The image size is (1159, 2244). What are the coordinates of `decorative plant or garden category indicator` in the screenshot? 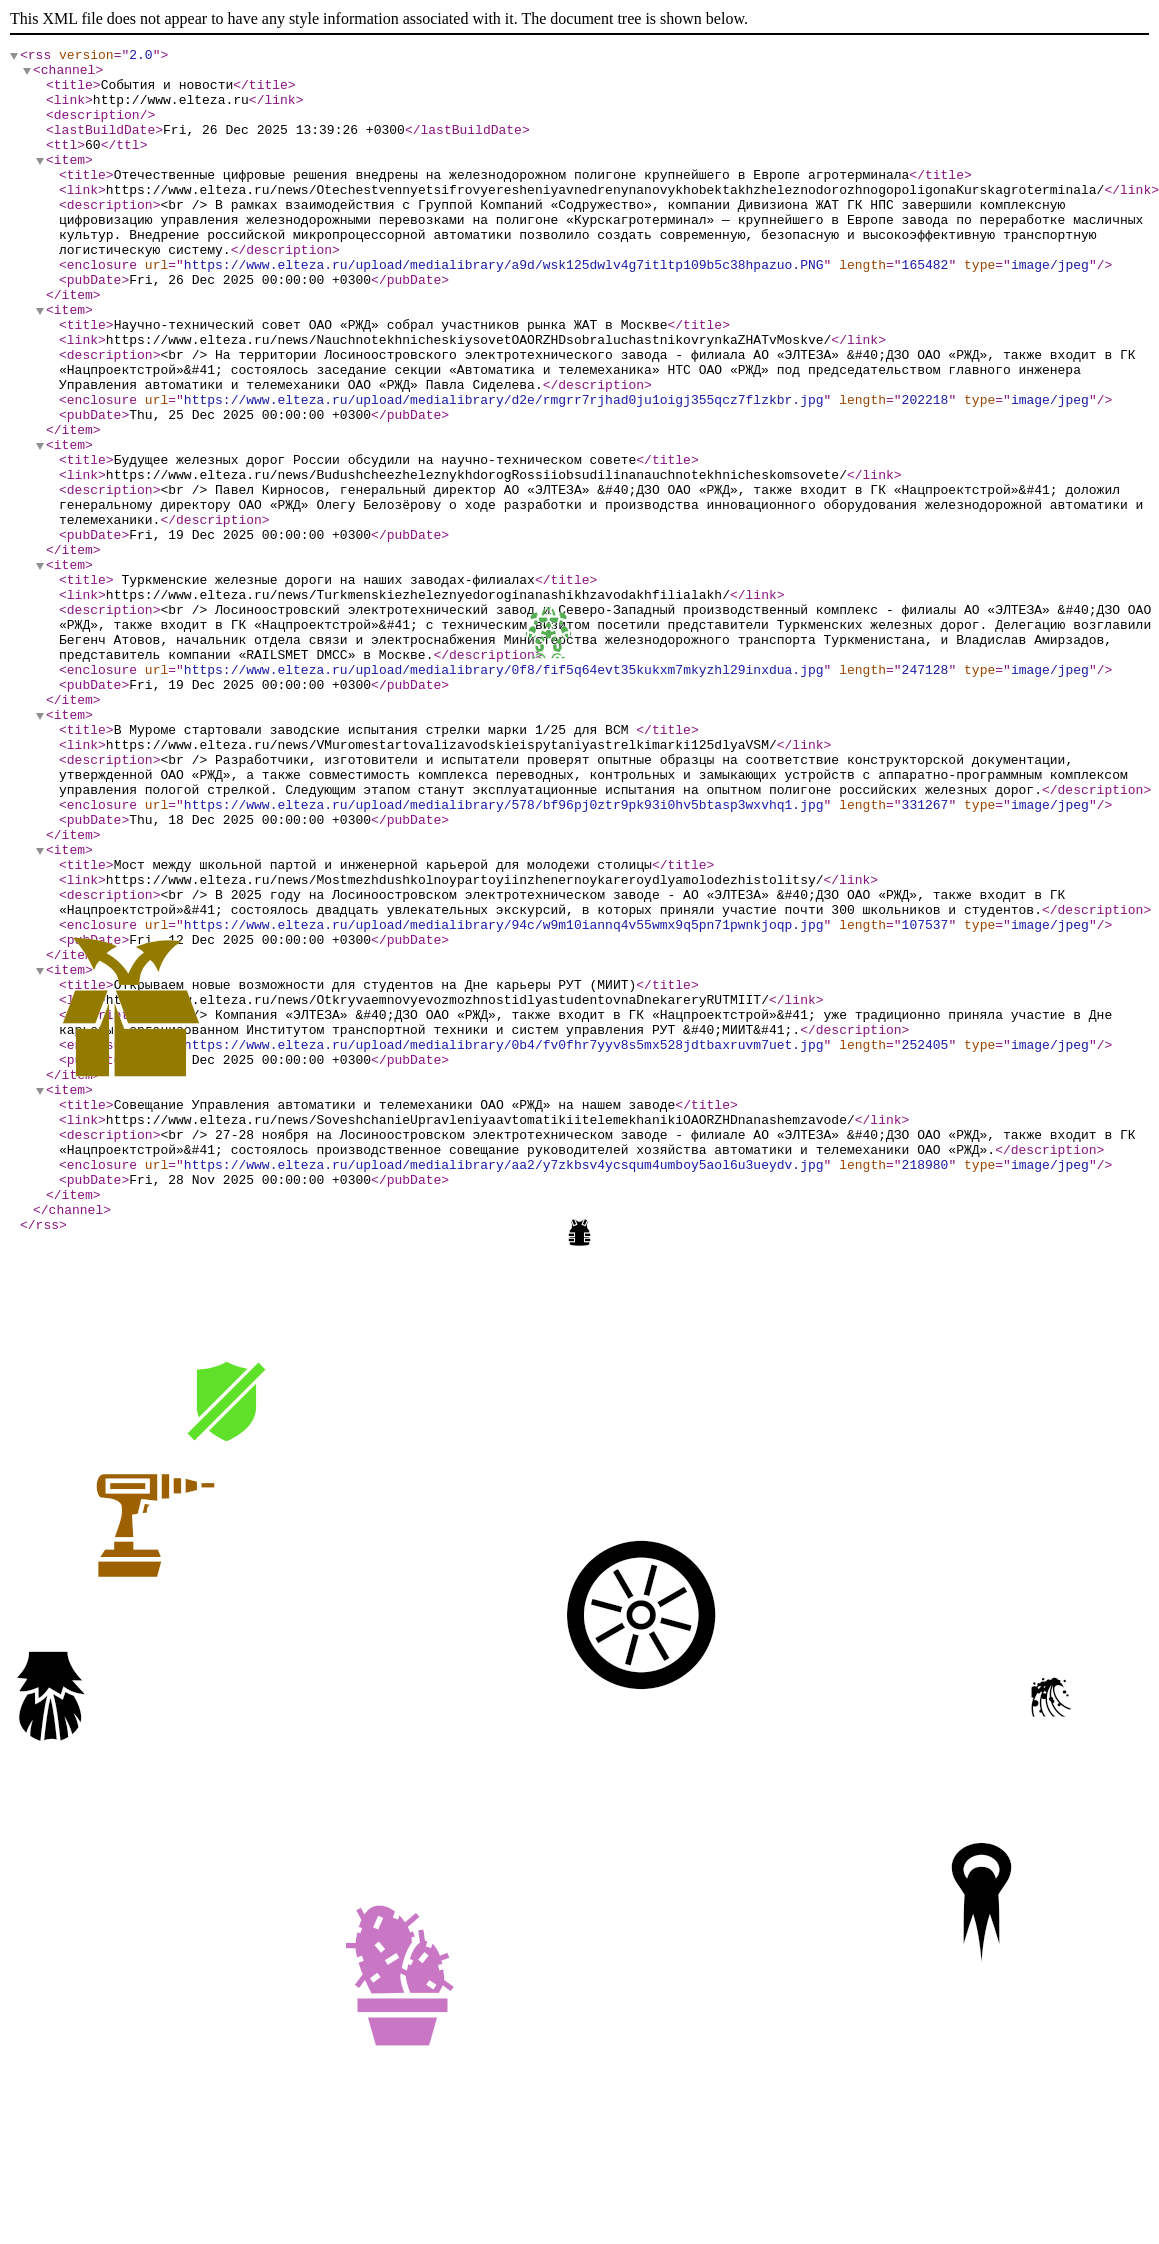 It's located at (402, 1975).